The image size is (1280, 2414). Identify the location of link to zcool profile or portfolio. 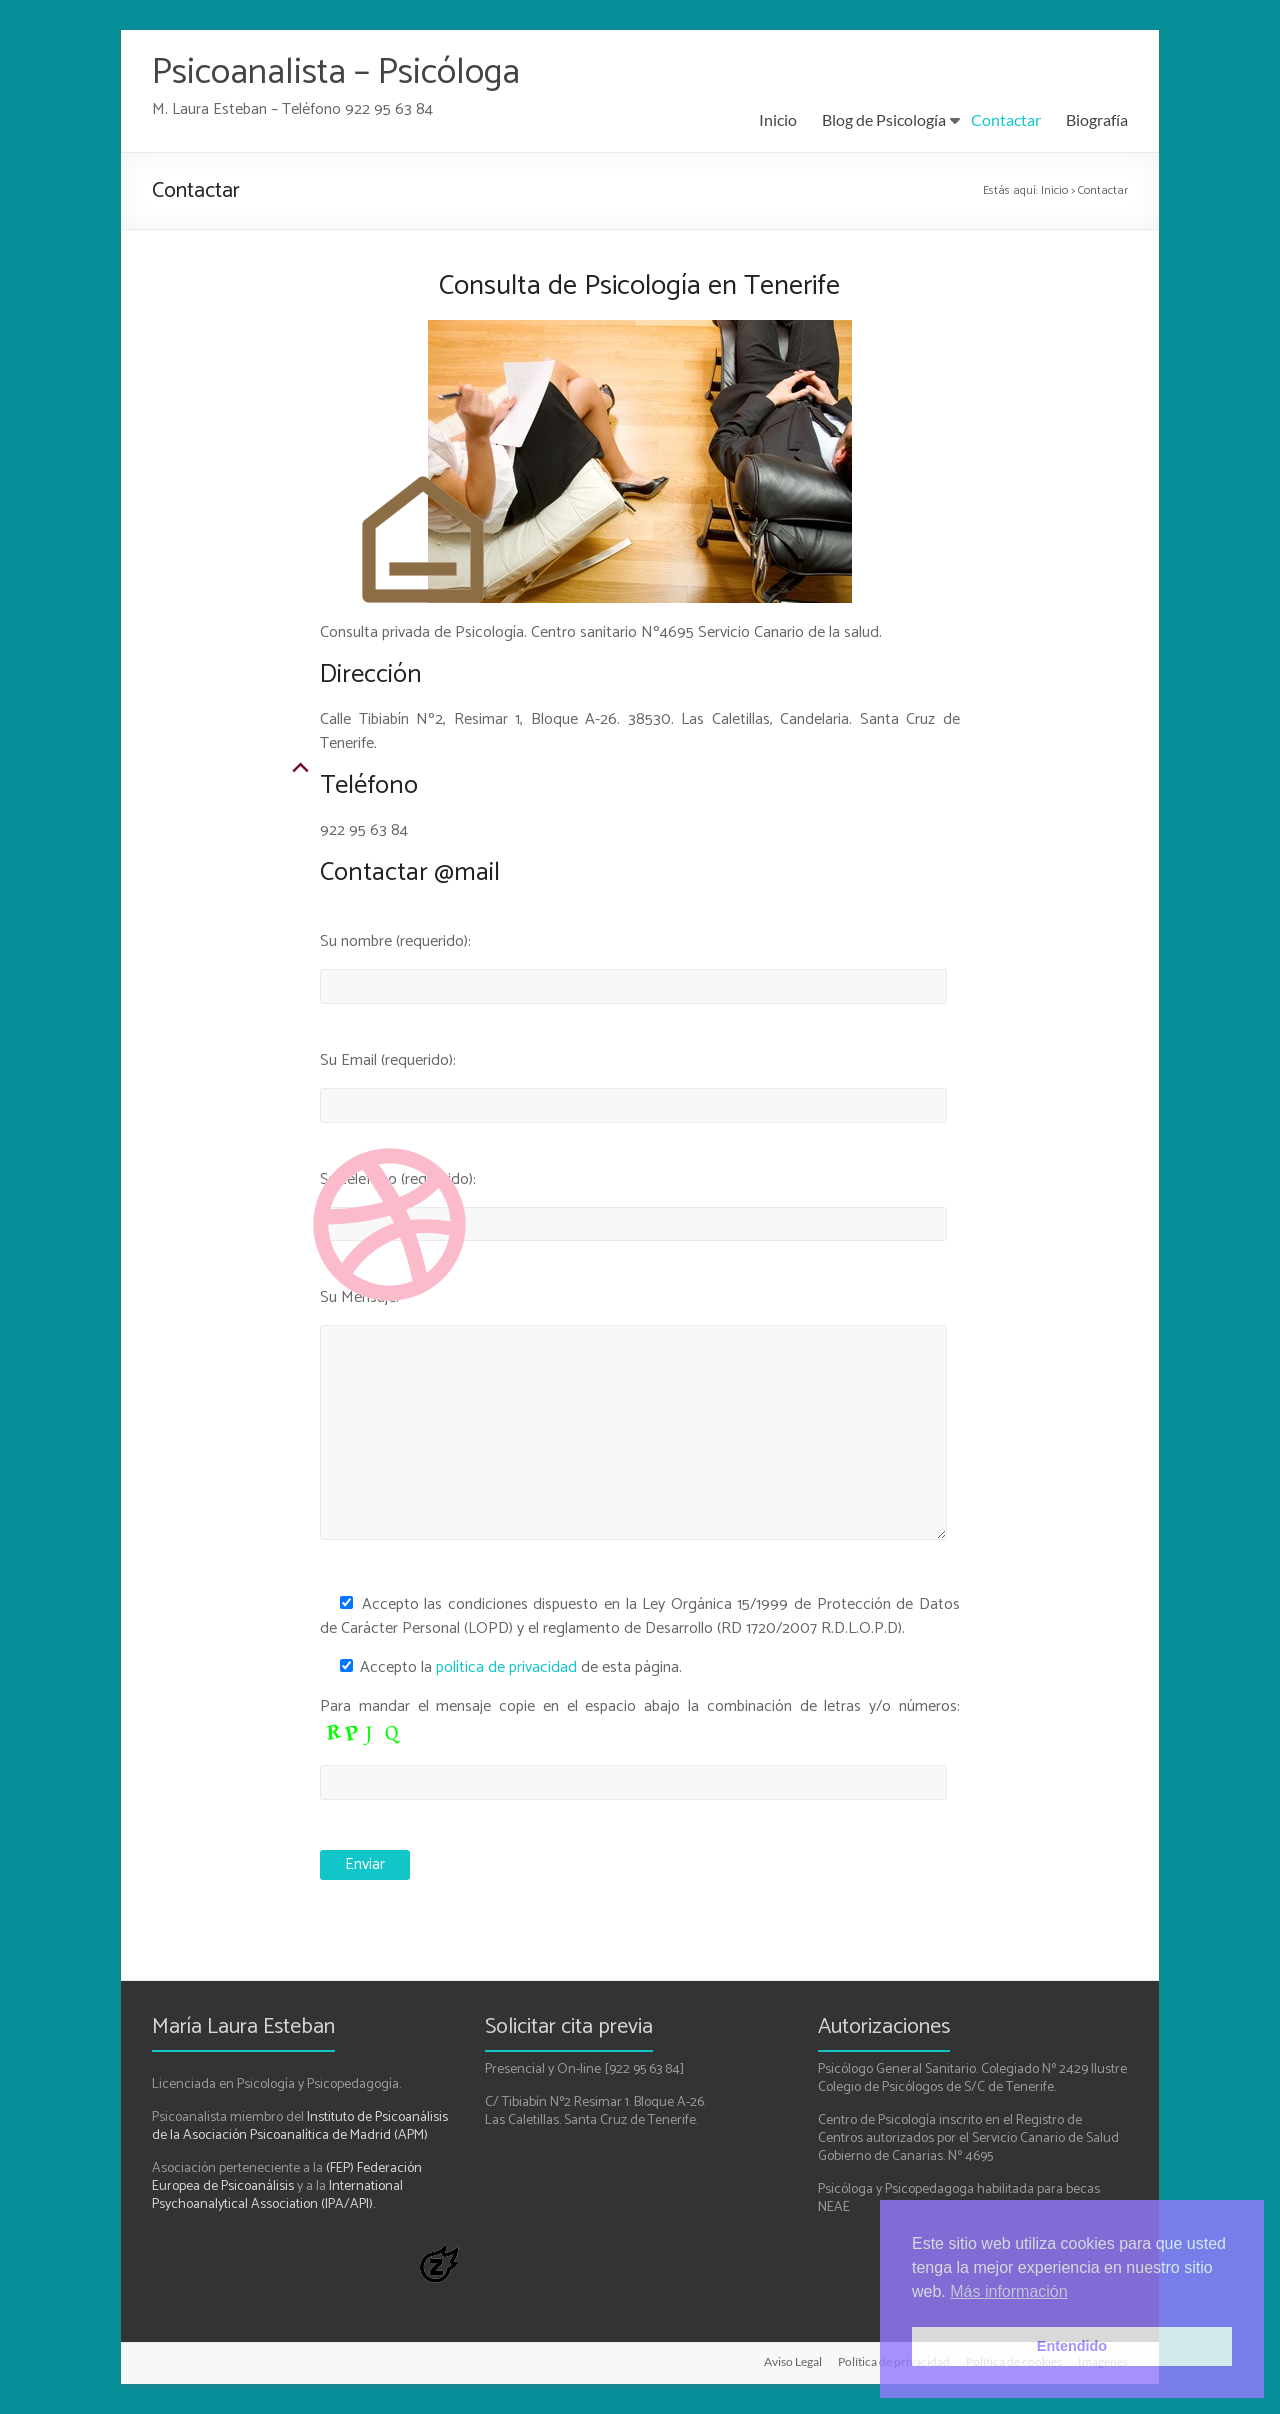
(439, 2263).